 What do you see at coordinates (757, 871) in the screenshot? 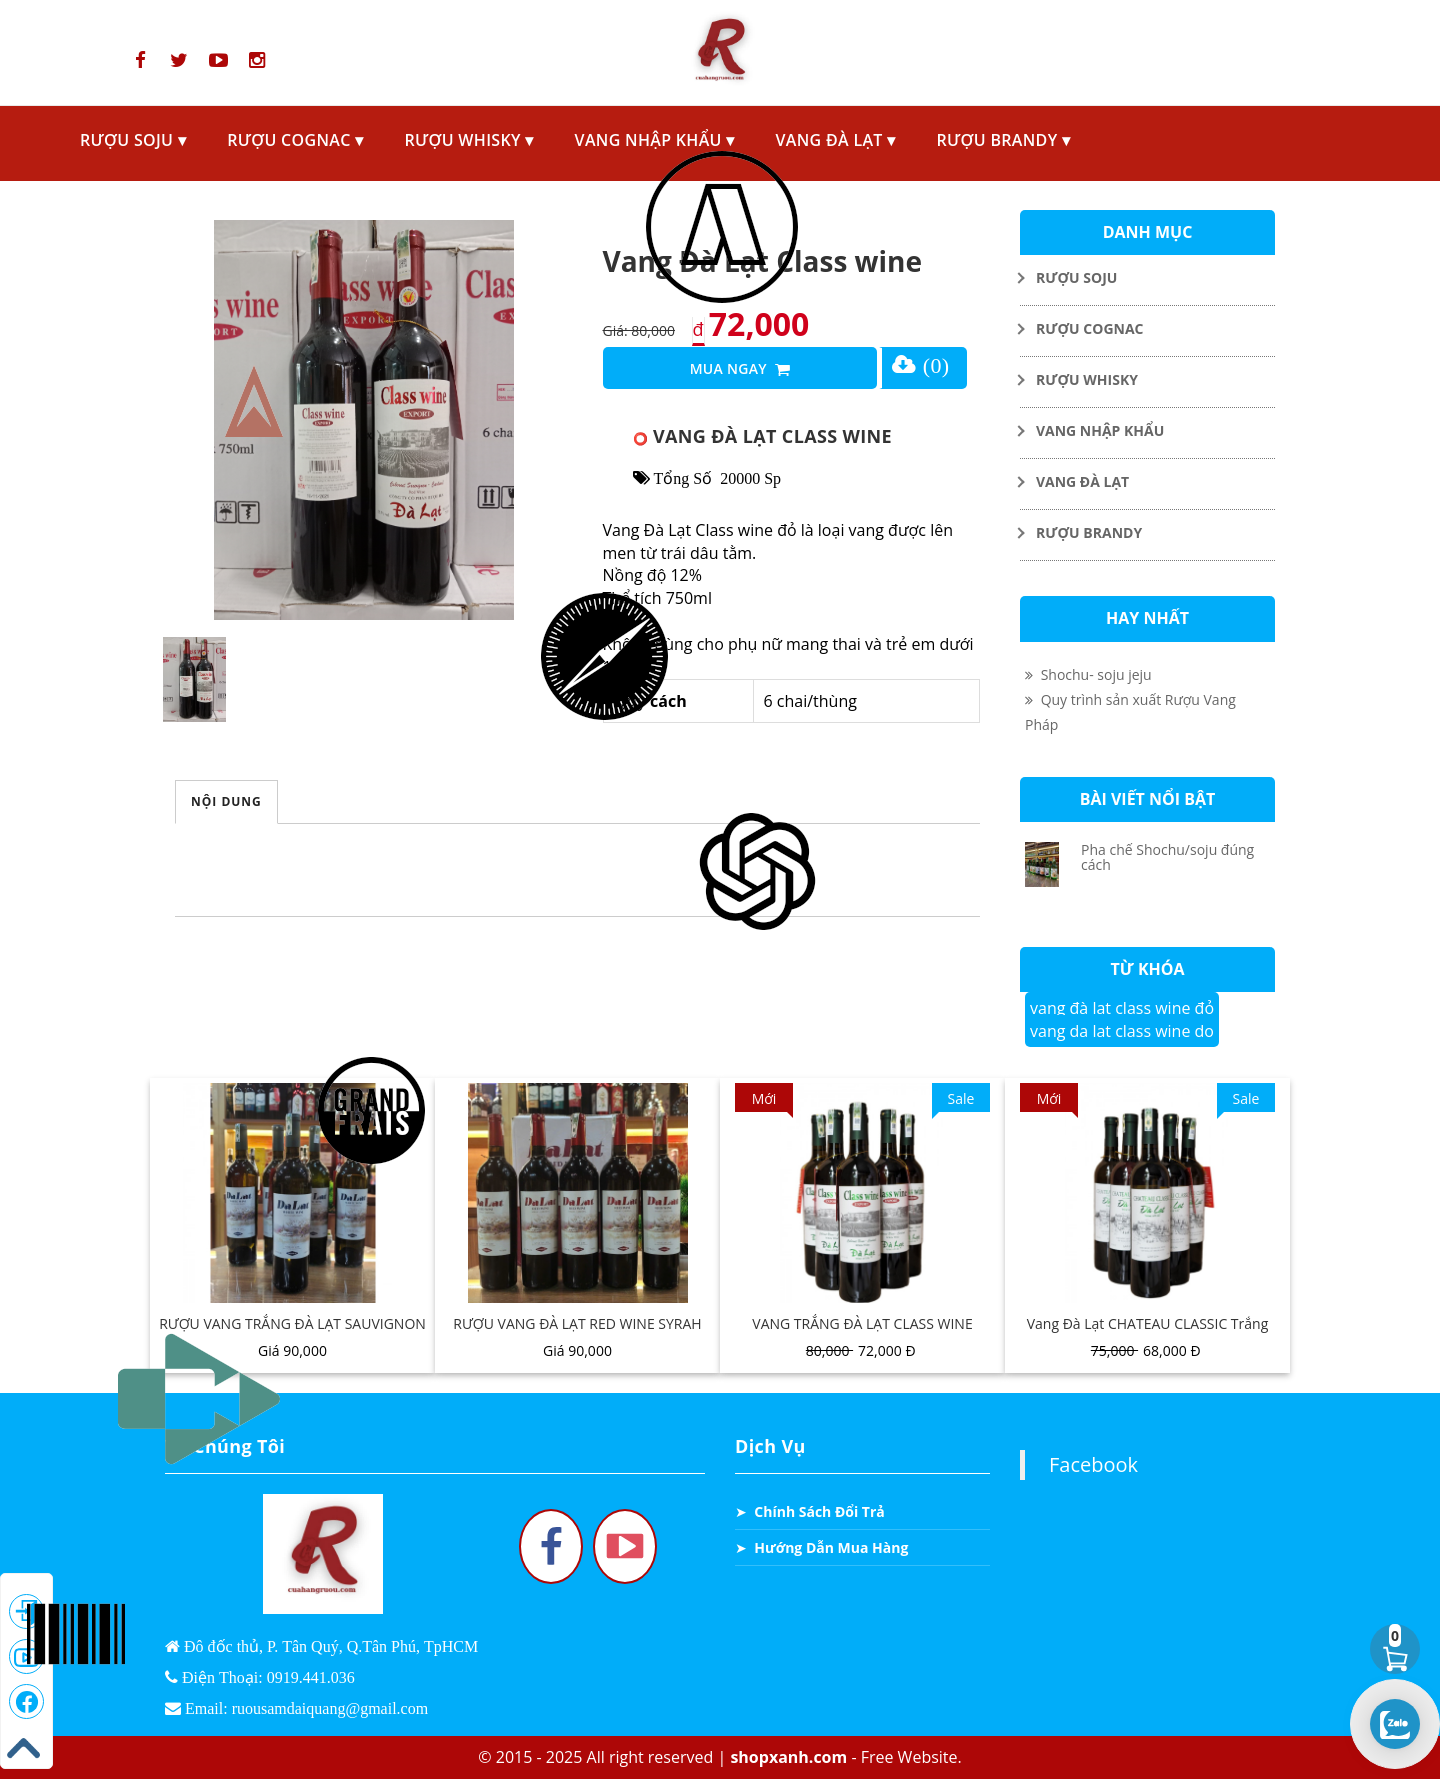
I see `open the OpenAI app or service` at bounding box center [757, 871].